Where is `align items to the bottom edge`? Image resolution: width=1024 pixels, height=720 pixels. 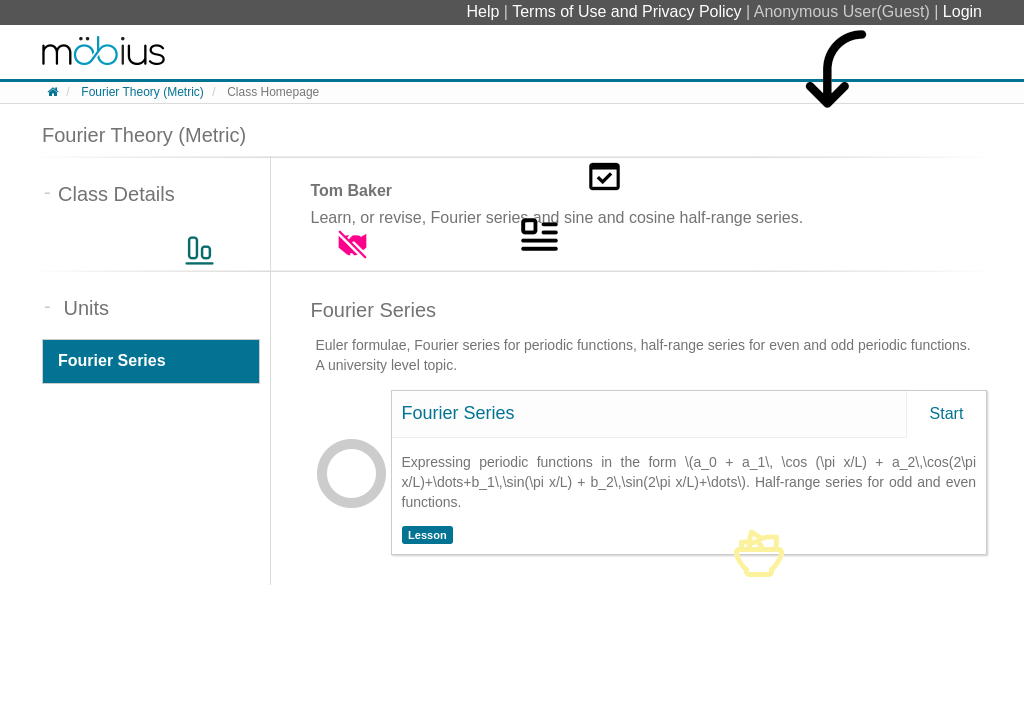 align items to the bottom edge is located at coordinates (199, 250).